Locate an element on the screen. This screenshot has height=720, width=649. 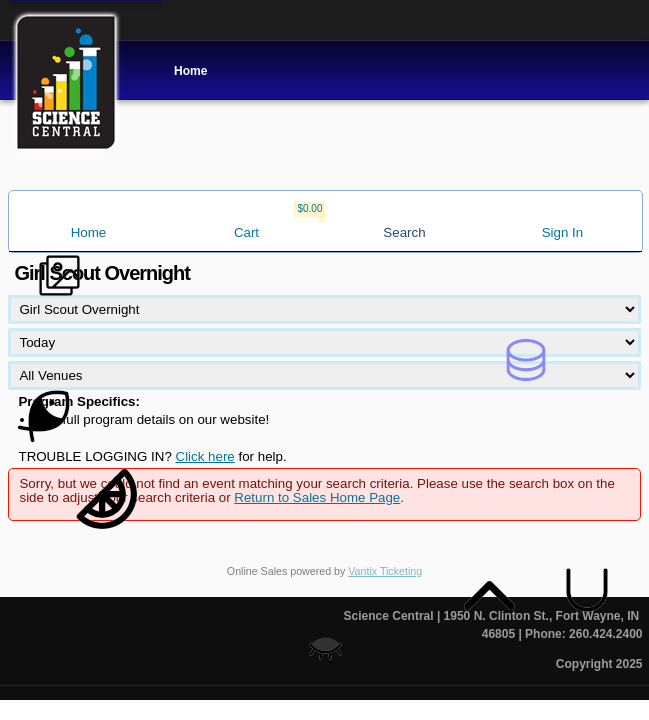
indicates fresh or citrus-related content is located at coordinates (107, 499).